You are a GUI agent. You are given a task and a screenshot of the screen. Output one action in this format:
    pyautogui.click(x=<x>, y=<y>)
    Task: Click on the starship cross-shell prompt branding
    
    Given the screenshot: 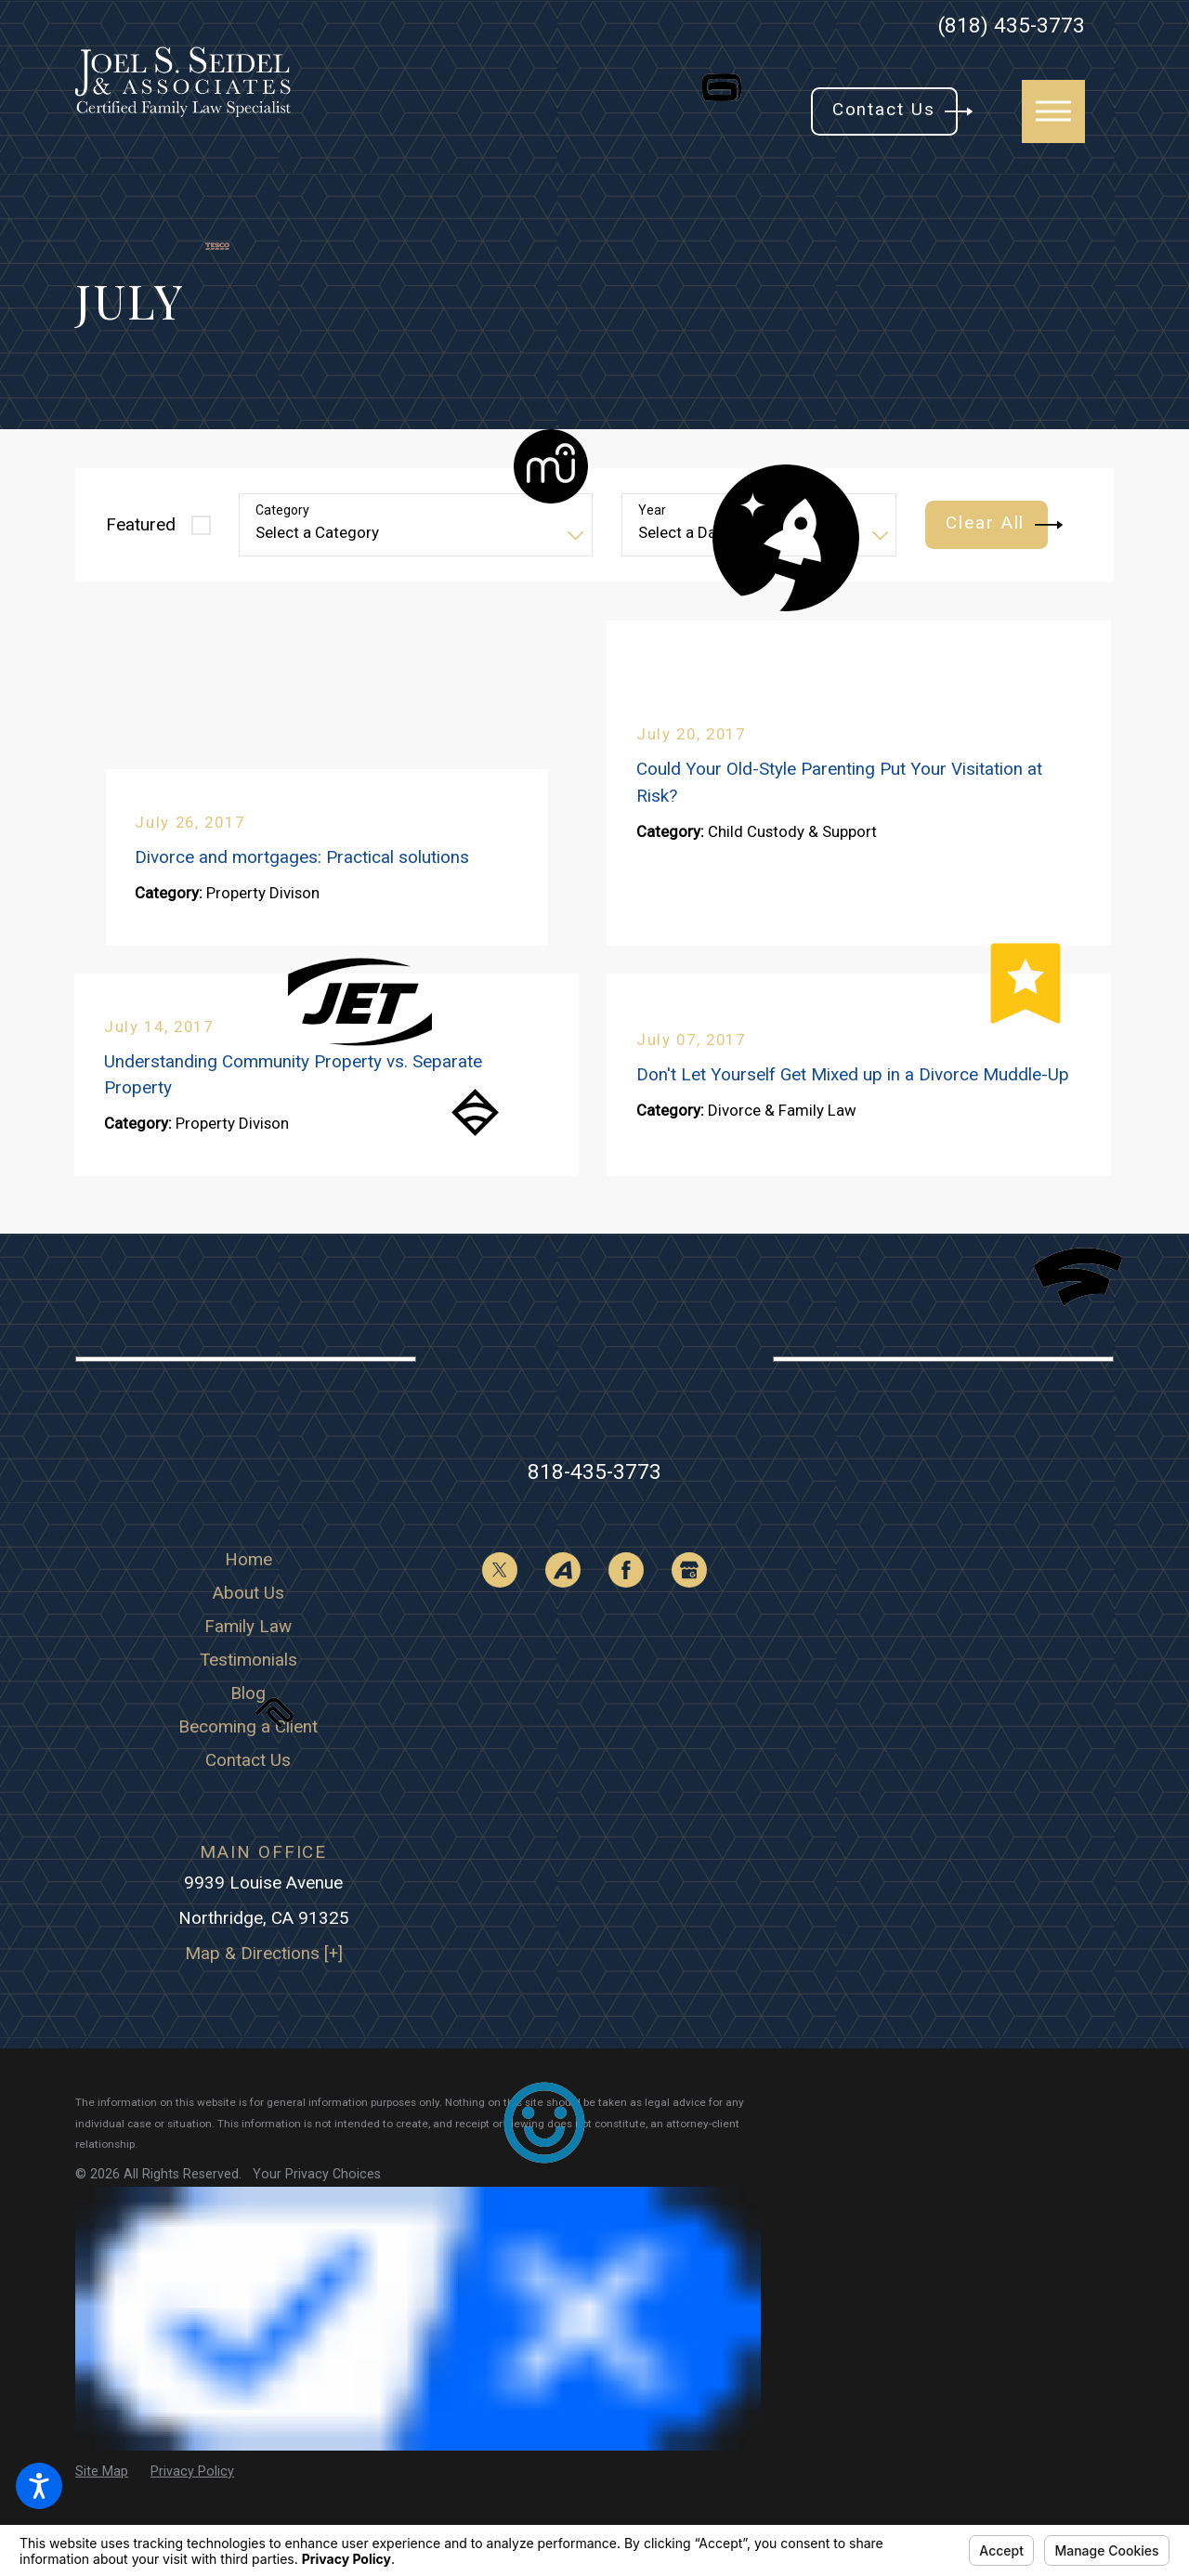 What is the action you would take?
    pyautogui.click(x=786, y=538)
    